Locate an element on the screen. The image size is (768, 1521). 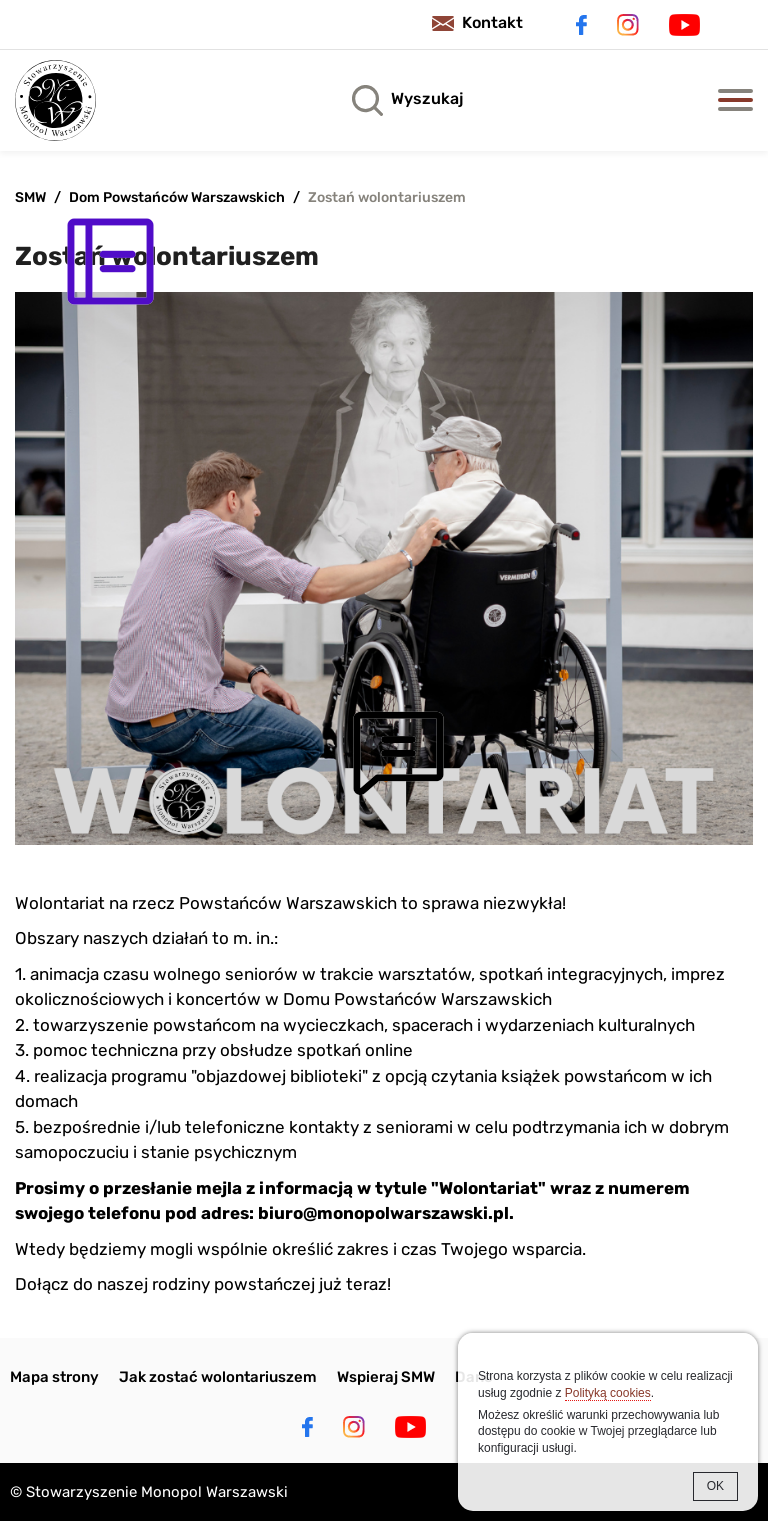
open your notebook or notes is located at coordinates (110, 261).